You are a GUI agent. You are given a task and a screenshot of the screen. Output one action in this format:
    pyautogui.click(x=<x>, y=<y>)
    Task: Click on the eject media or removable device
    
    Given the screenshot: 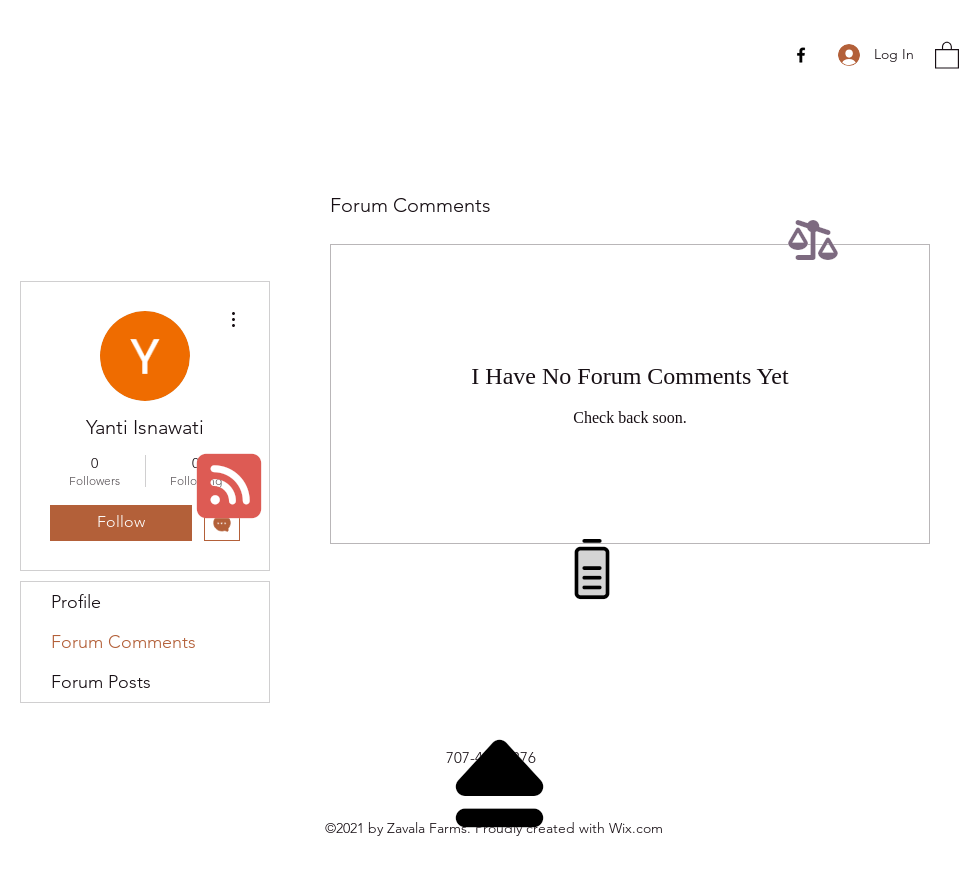 What is the action you would take?
    pyautogui.click(x=499, y=783)
    